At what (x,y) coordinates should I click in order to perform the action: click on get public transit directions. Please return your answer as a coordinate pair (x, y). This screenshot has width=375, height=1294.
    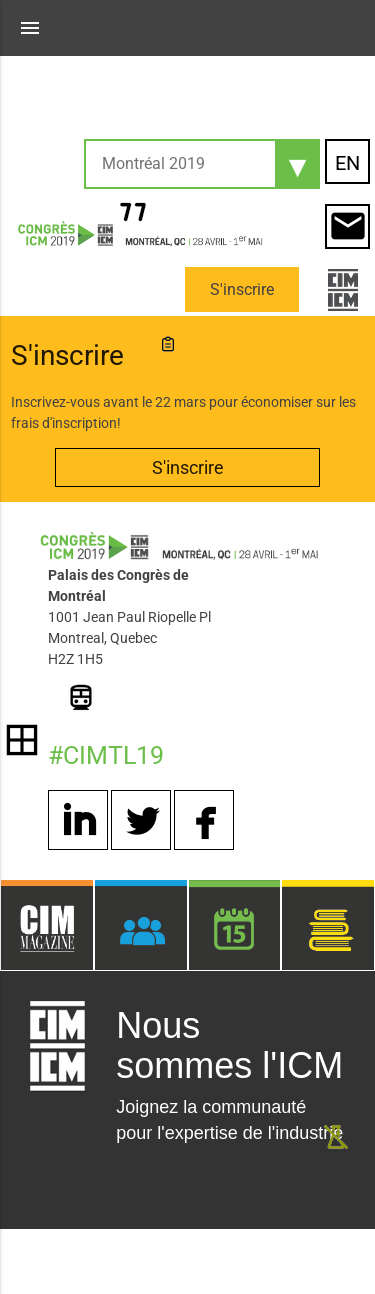
    Looking at the image, I should click on (81, 698).